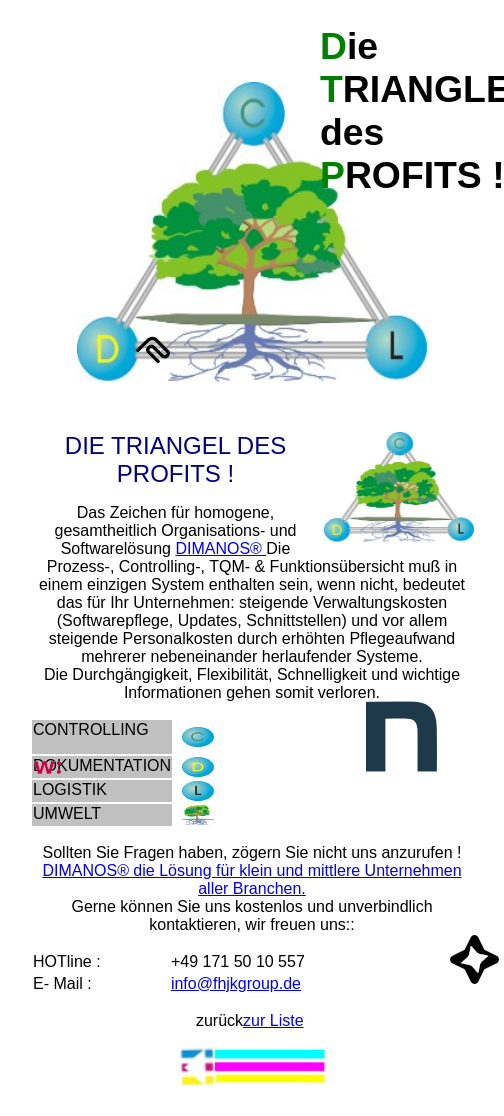 The width and height of the screenshot is (504, 1116). Describe the element at coordinates (474, 959) in the screenshot. I see `codemagic CI/CD platform logo` at that location.